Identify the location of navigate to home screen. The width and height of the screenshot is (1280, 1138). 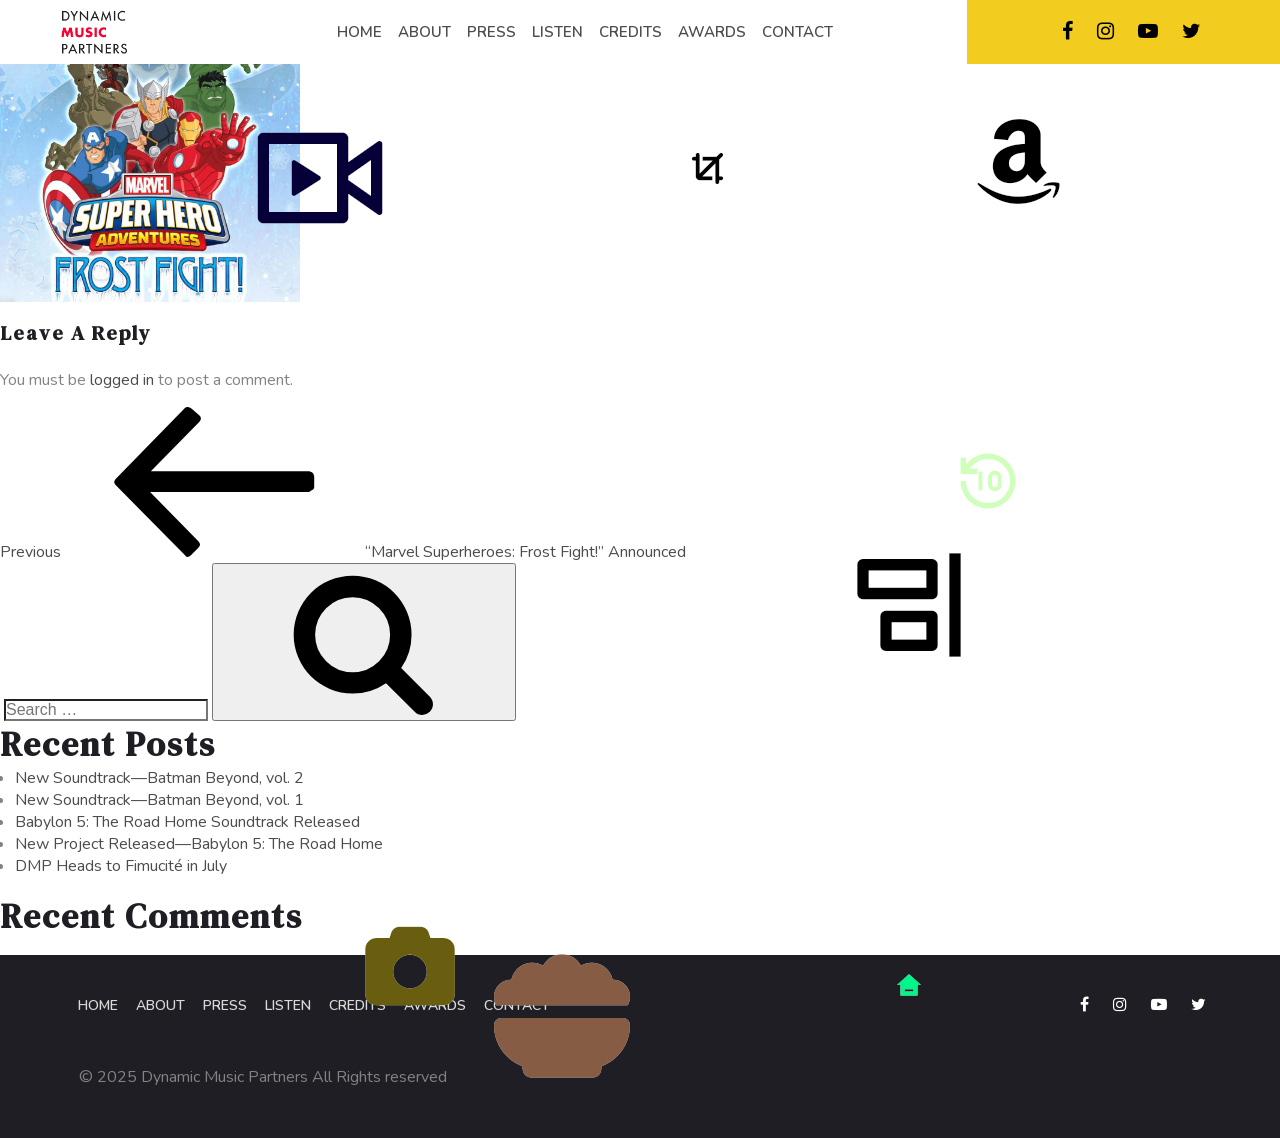
(909, 986).